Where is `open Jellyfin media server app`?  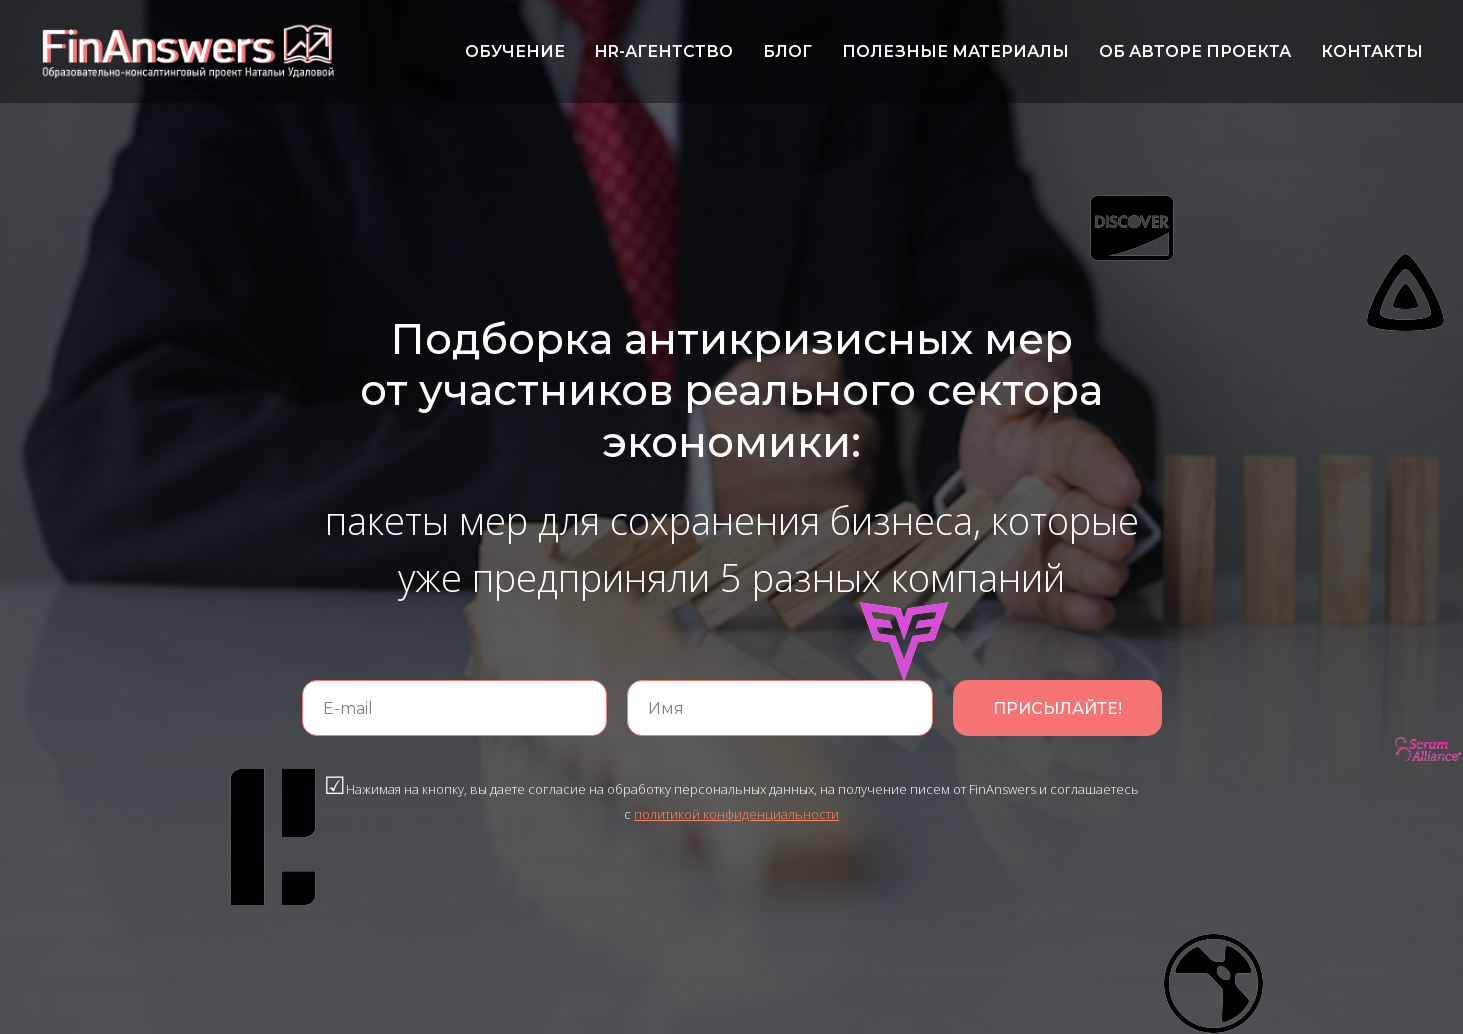
open Jellyfin media server app is located at coordinates (1405, 292).